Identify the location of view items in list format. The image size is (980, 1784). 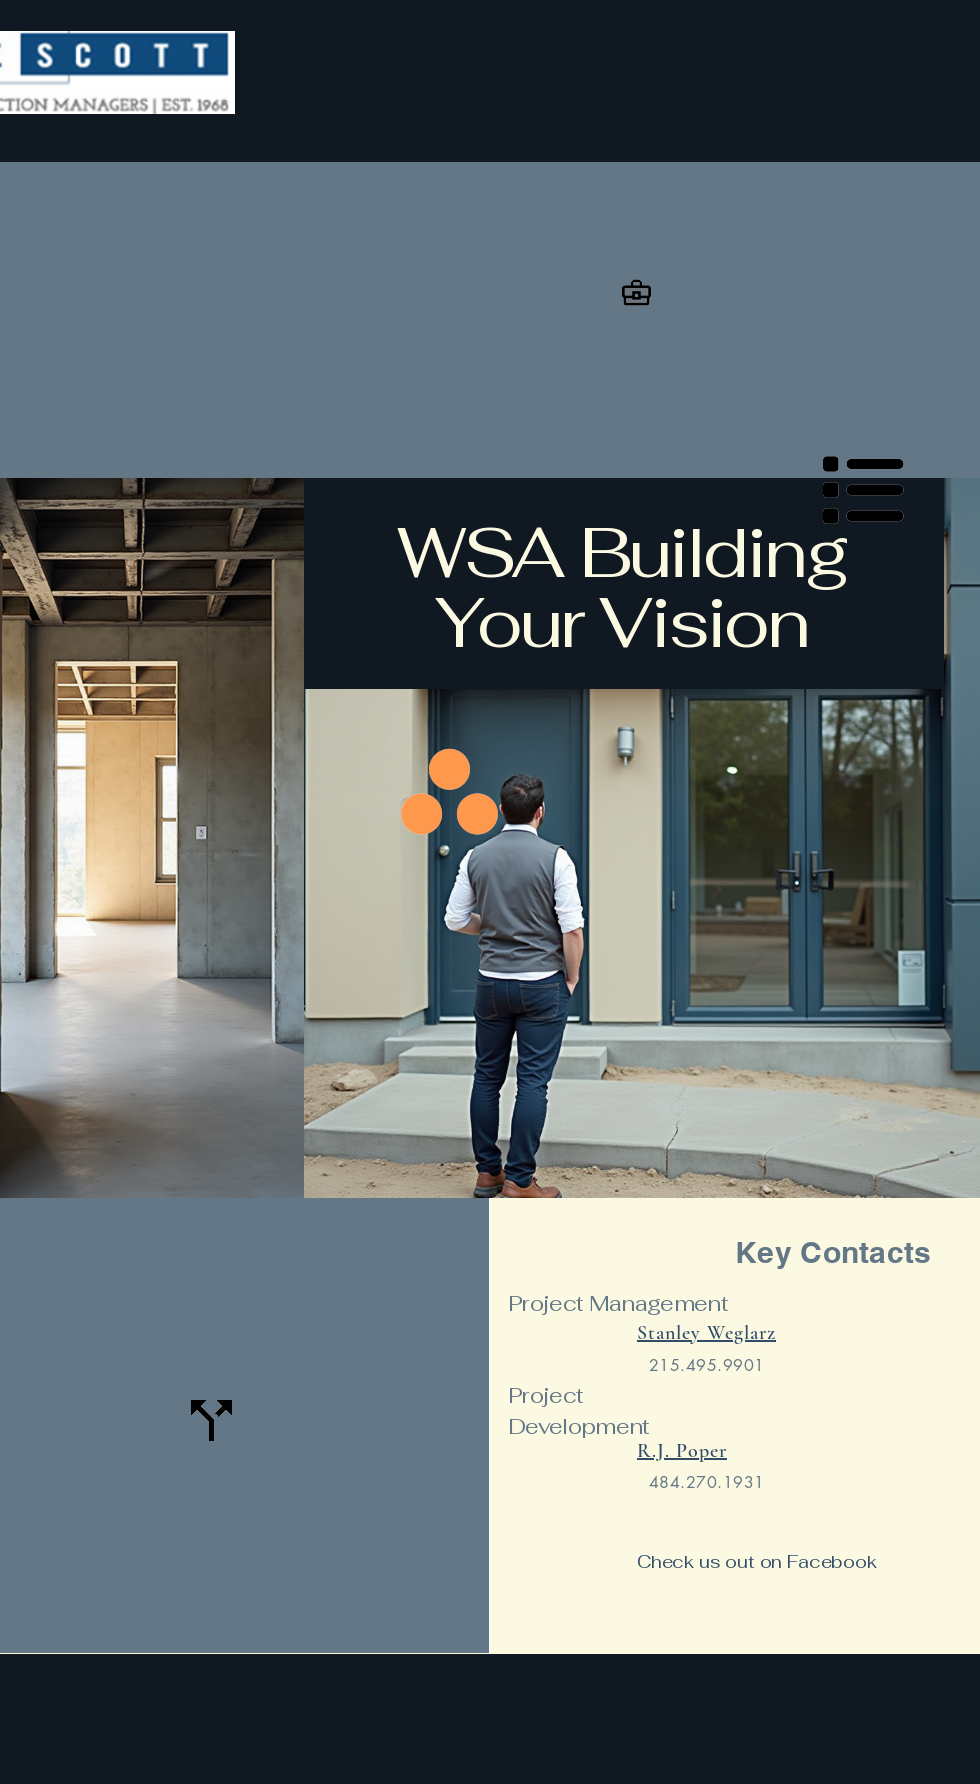
(862, 490).